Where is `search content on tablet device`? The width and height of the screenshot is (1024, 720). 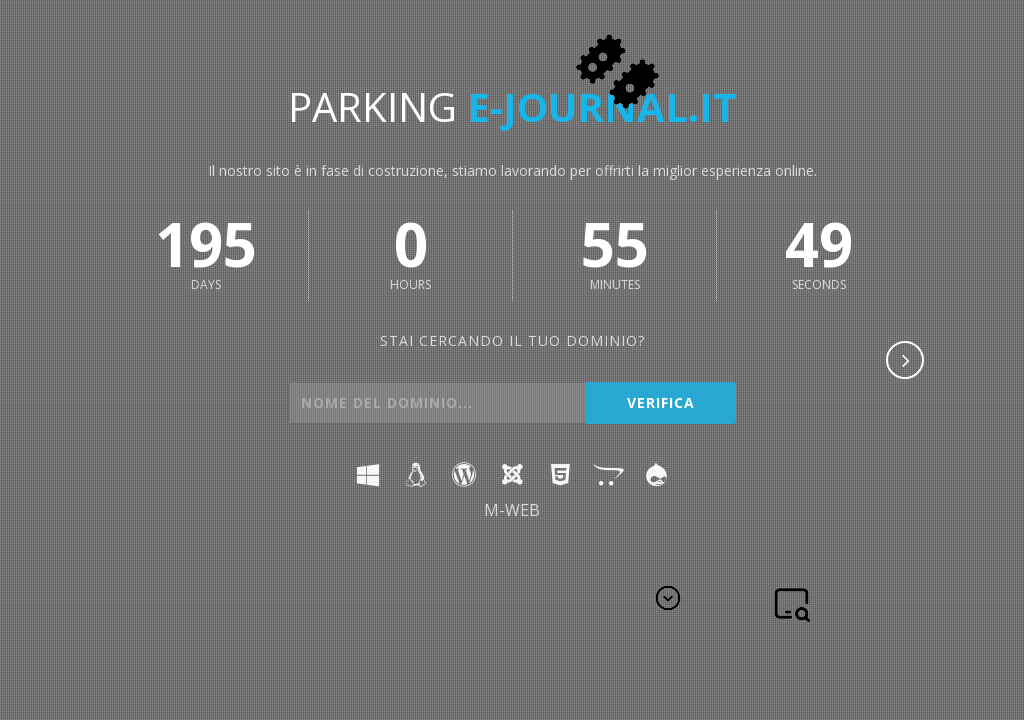 search content on tablet device is located at coordinates (791, 603).